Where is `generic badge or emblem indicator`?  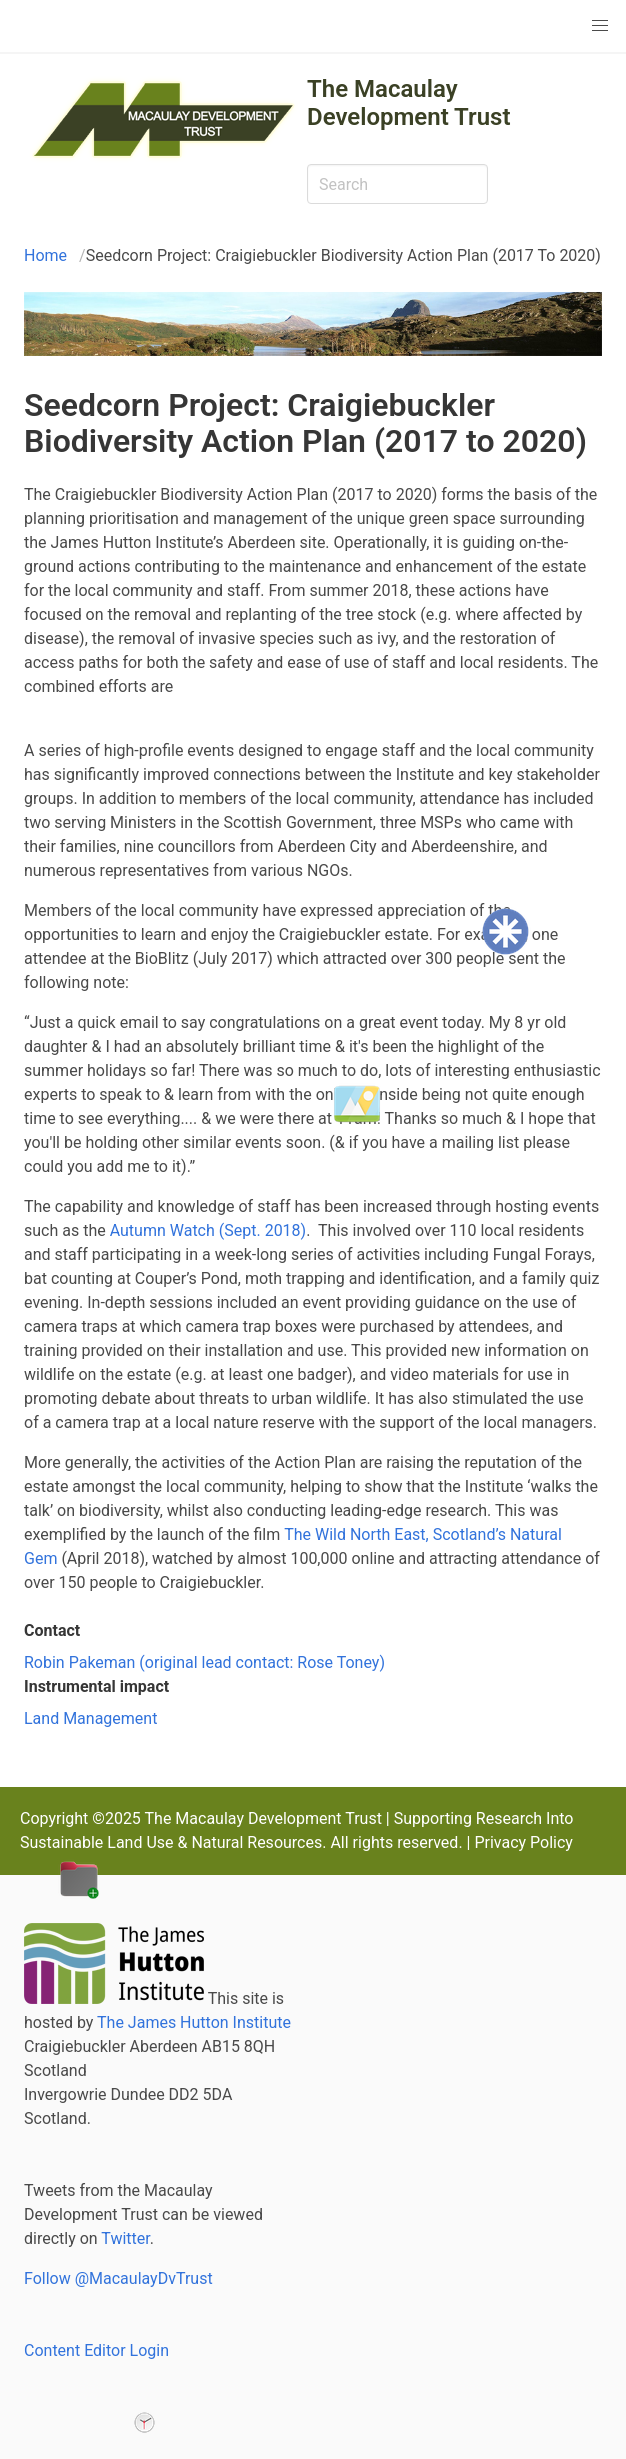 generic badge or emblem indicator is located at coordinates (505, 931).